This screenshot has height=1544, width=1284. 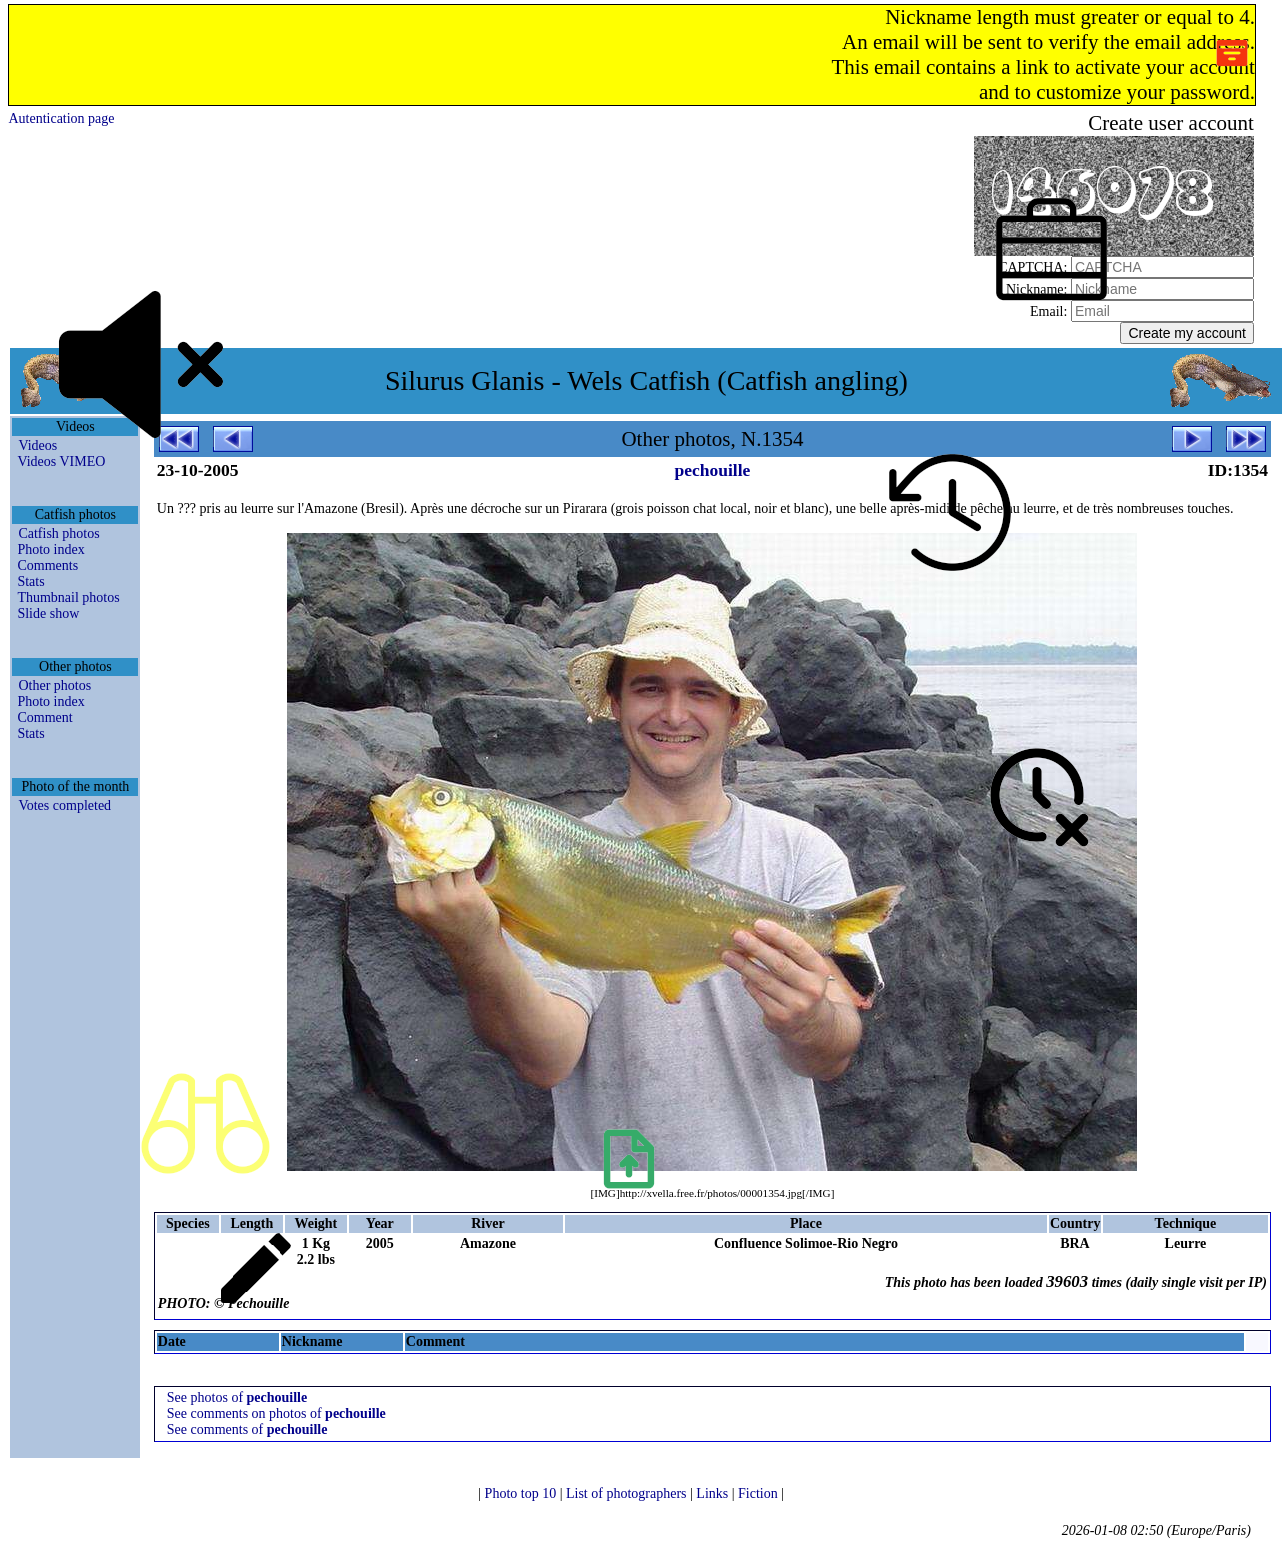 What do you see at coordinates (256, 1268) in the screenshot?
I see `edit content or settings` at bounding box center [256, 1268].